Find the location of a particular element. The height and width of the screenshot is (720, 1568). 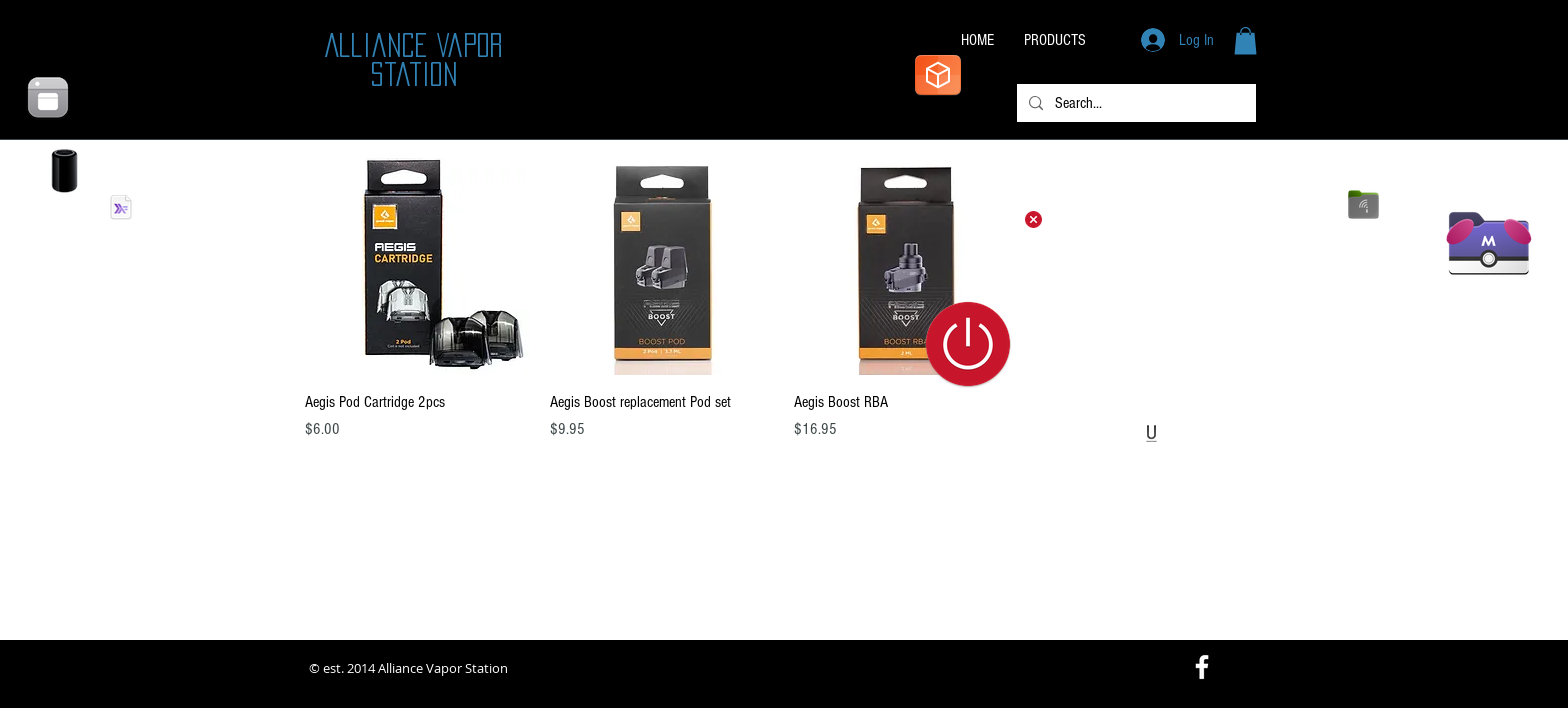

apply underline formatting to selected text is located at coordinates (1151, 433).